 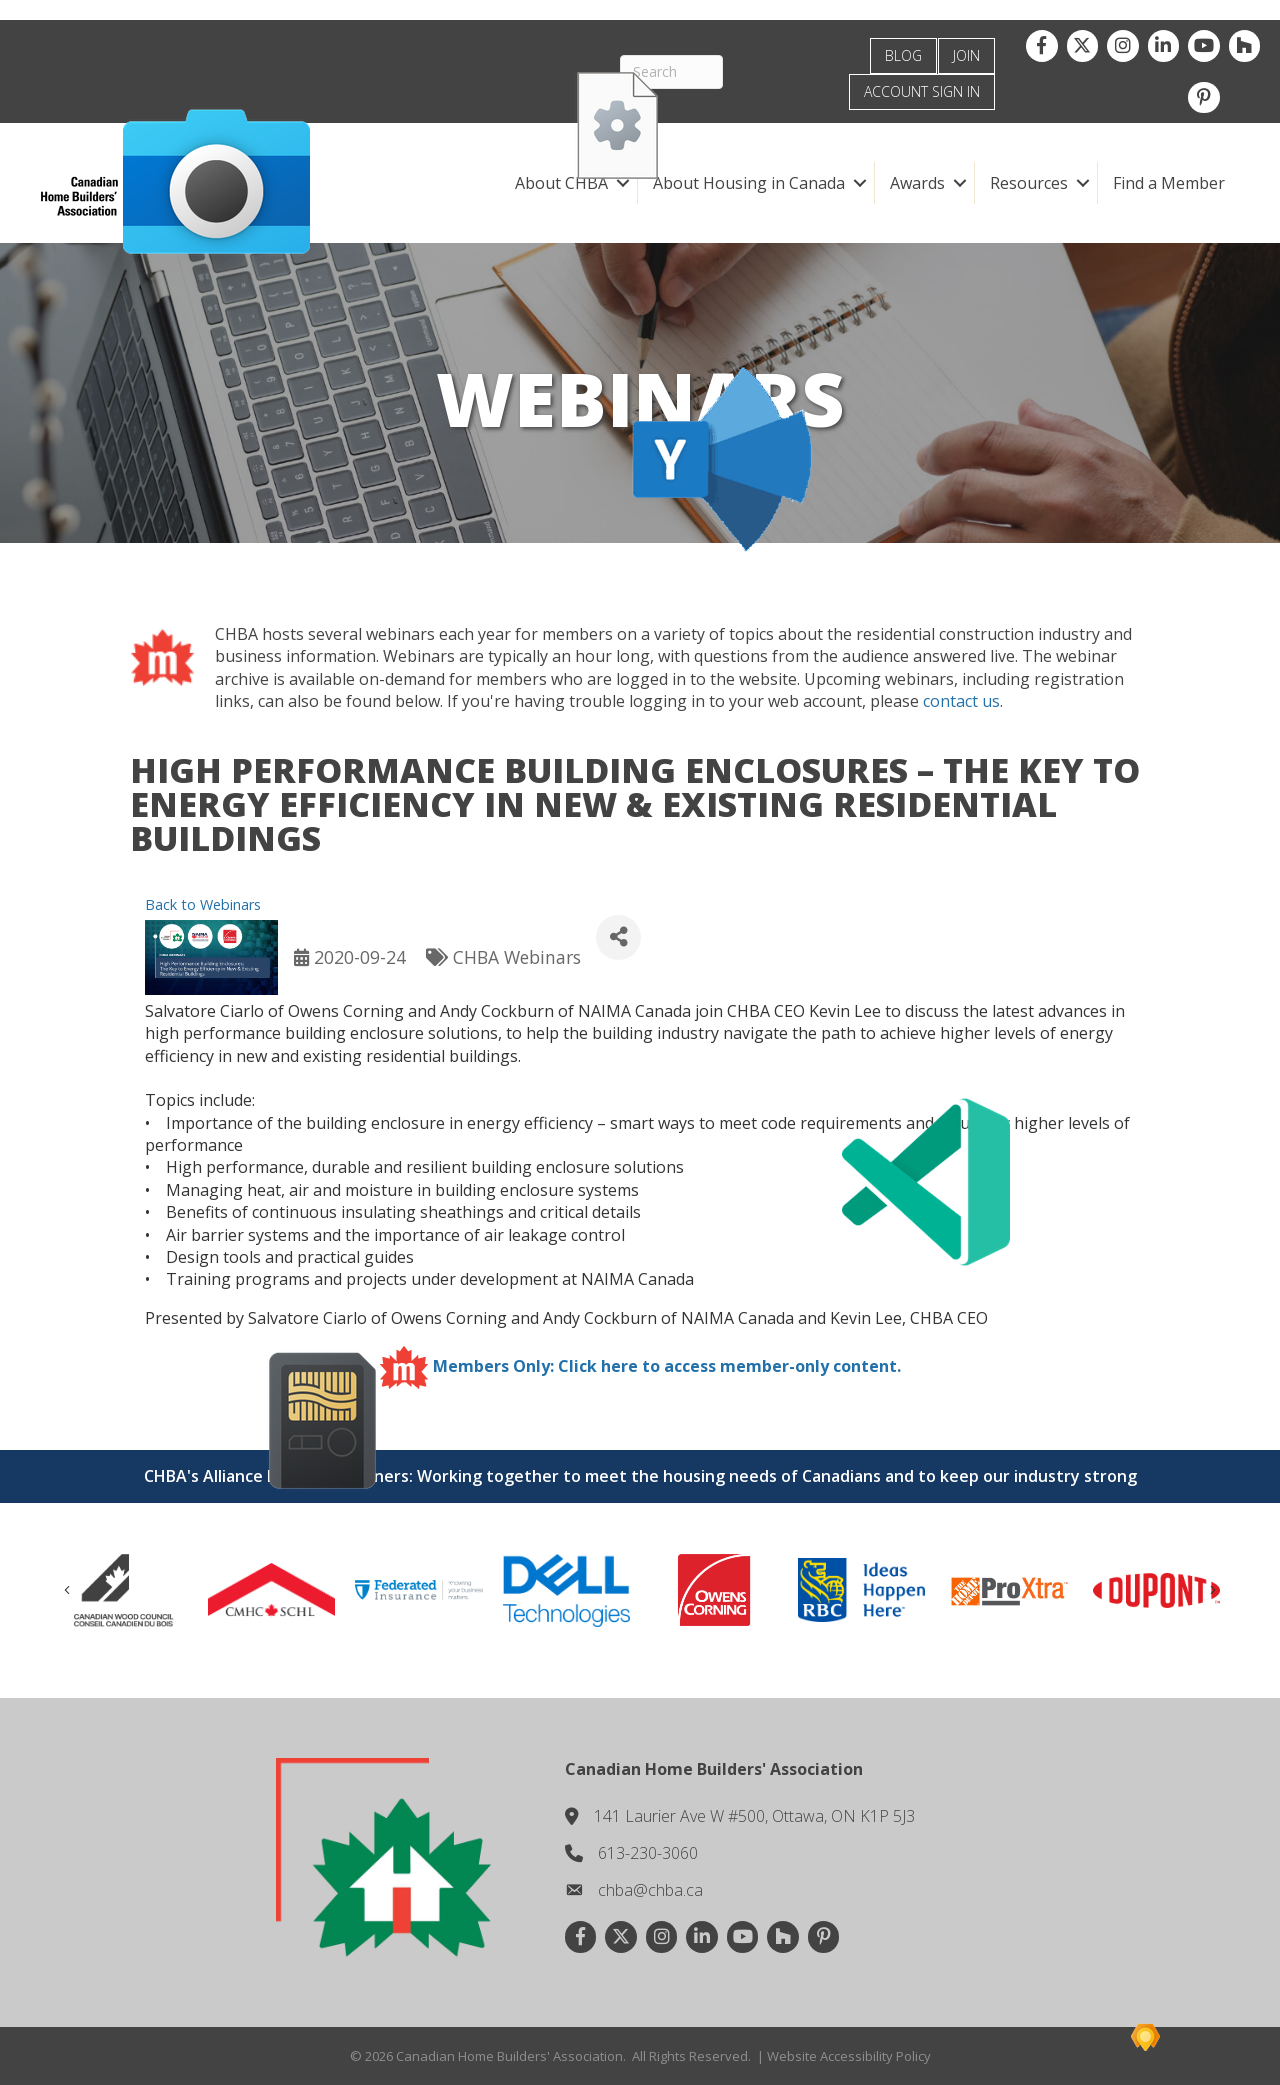 What do you see at coordinates (216, 183) in the screenshot?
I see `open the camera app` at bounding box center [216, 183].